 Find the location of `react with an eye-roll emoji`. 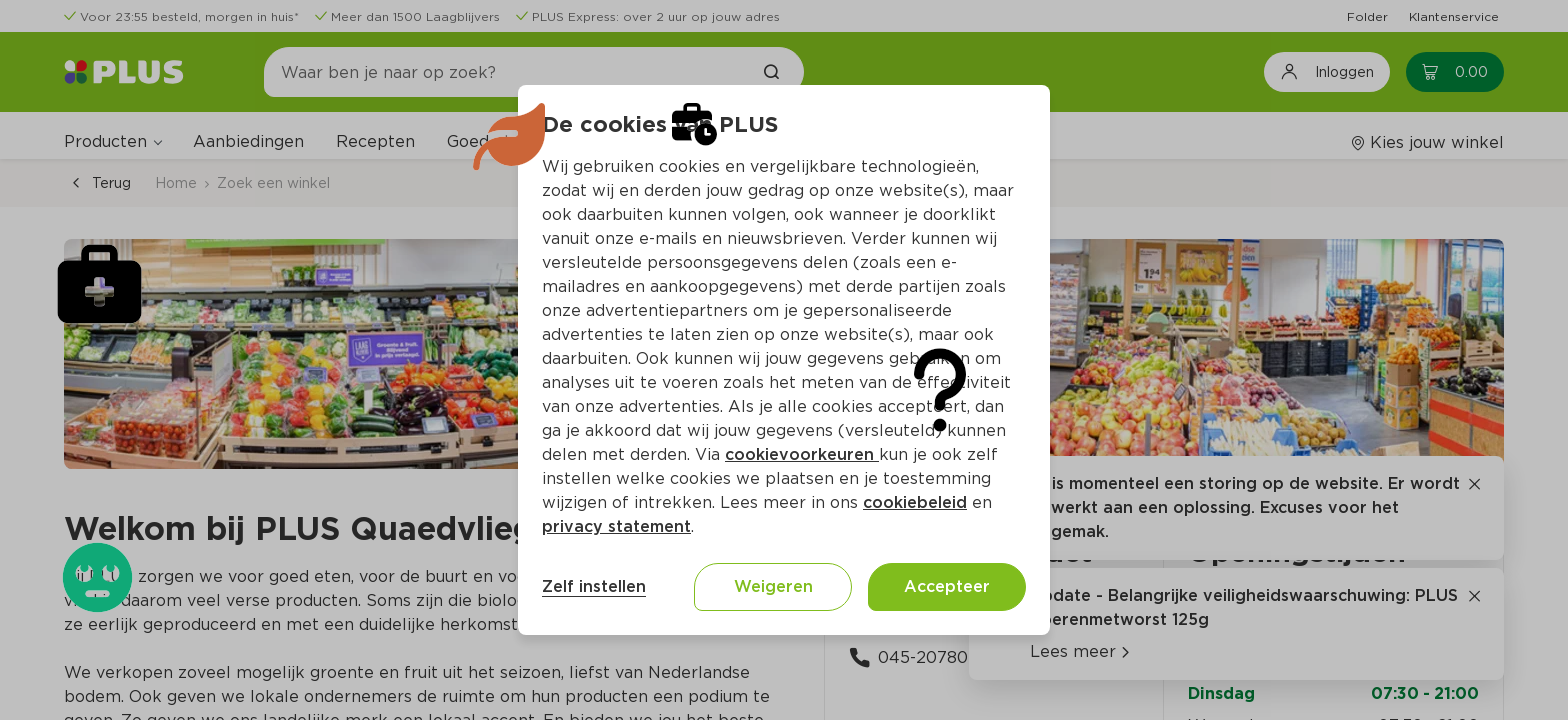

react with an eye-roll emoji is located at coordinates (97, 577).